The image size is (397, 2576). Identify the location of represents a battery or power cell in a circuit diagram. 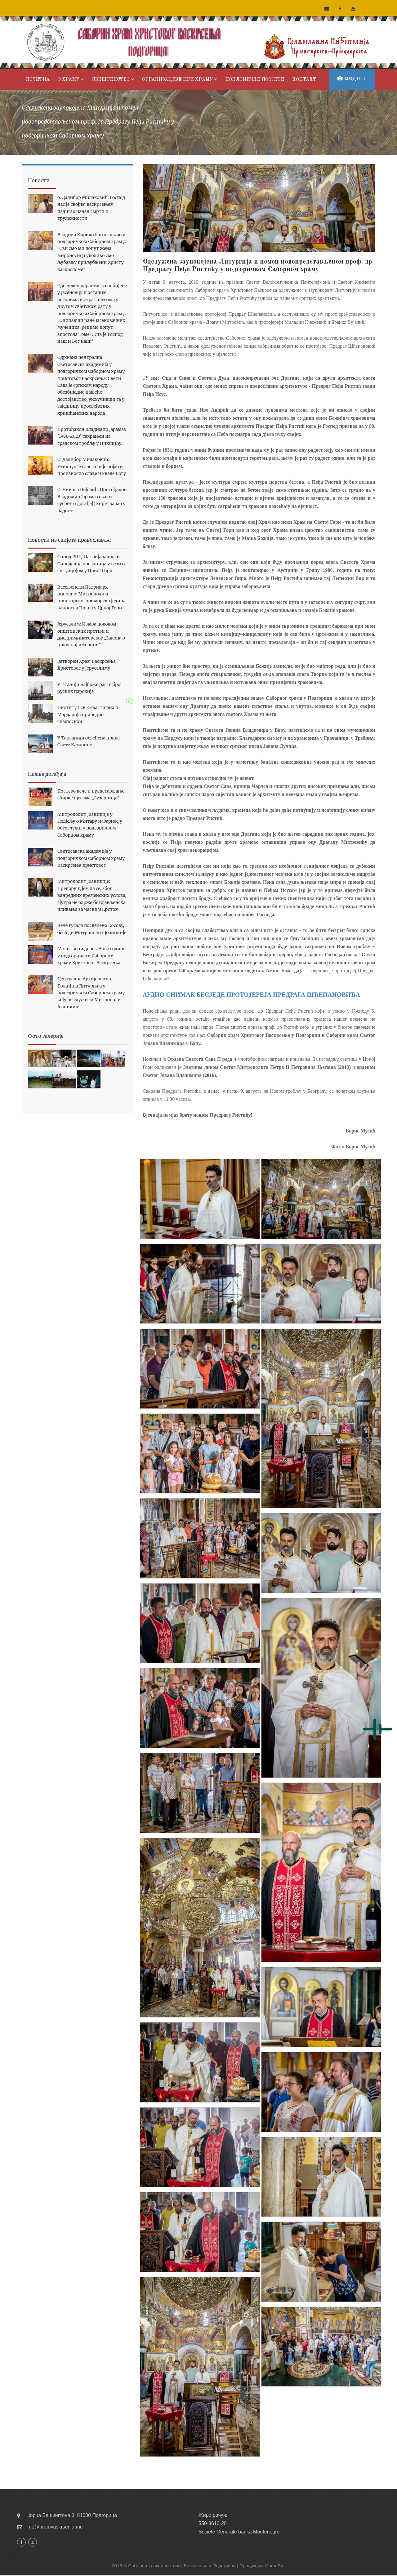
(377, 1729).